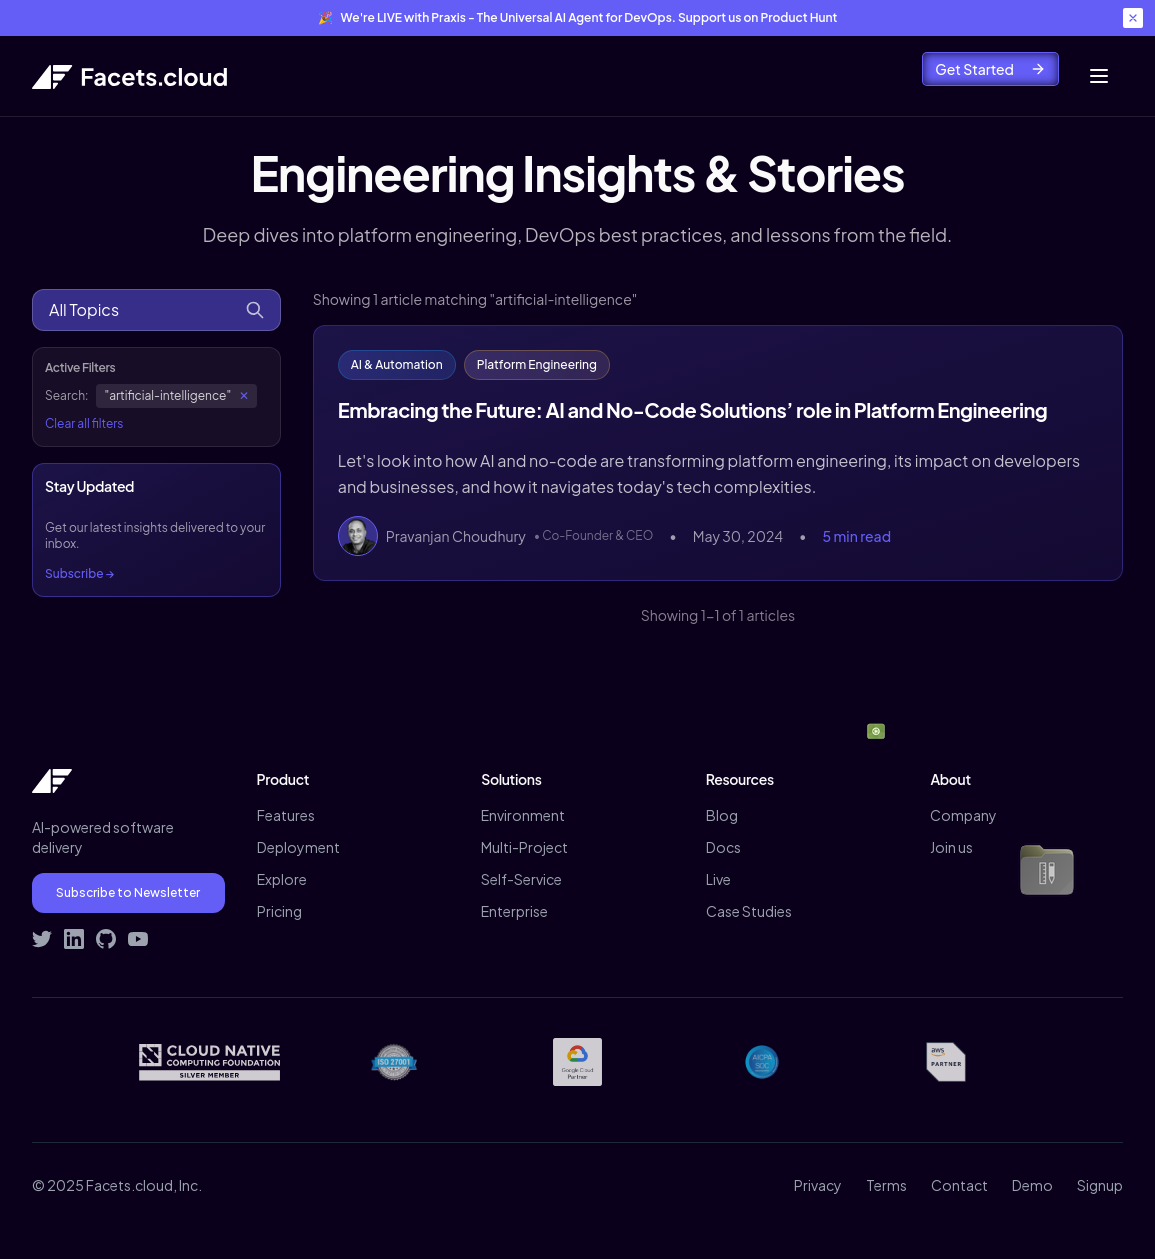  Describe the element at coordinates (876, 731) in the screenshot. I see `access the desktop folder` at that location.